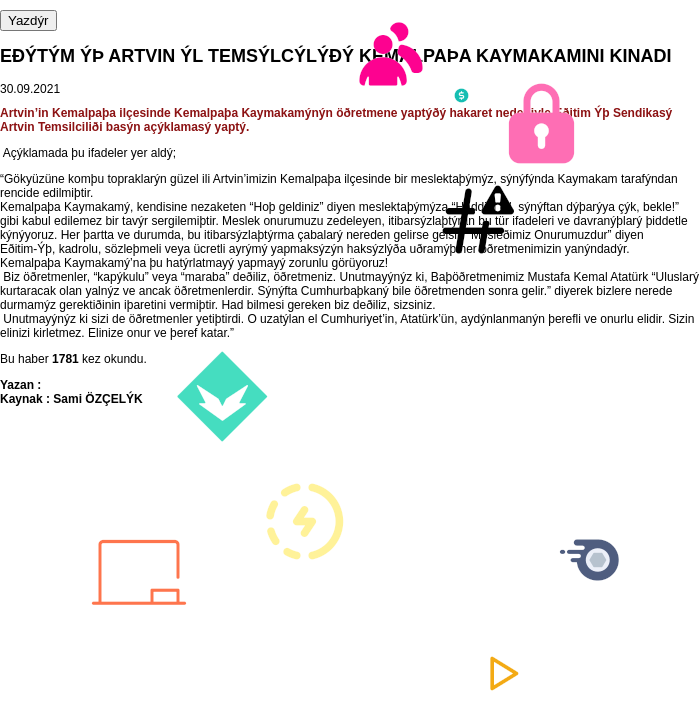 Image resolution: width=700 pixels, height=720 pixels. I want to click on discord hypesquad house of balance badge, so click(222, 396).